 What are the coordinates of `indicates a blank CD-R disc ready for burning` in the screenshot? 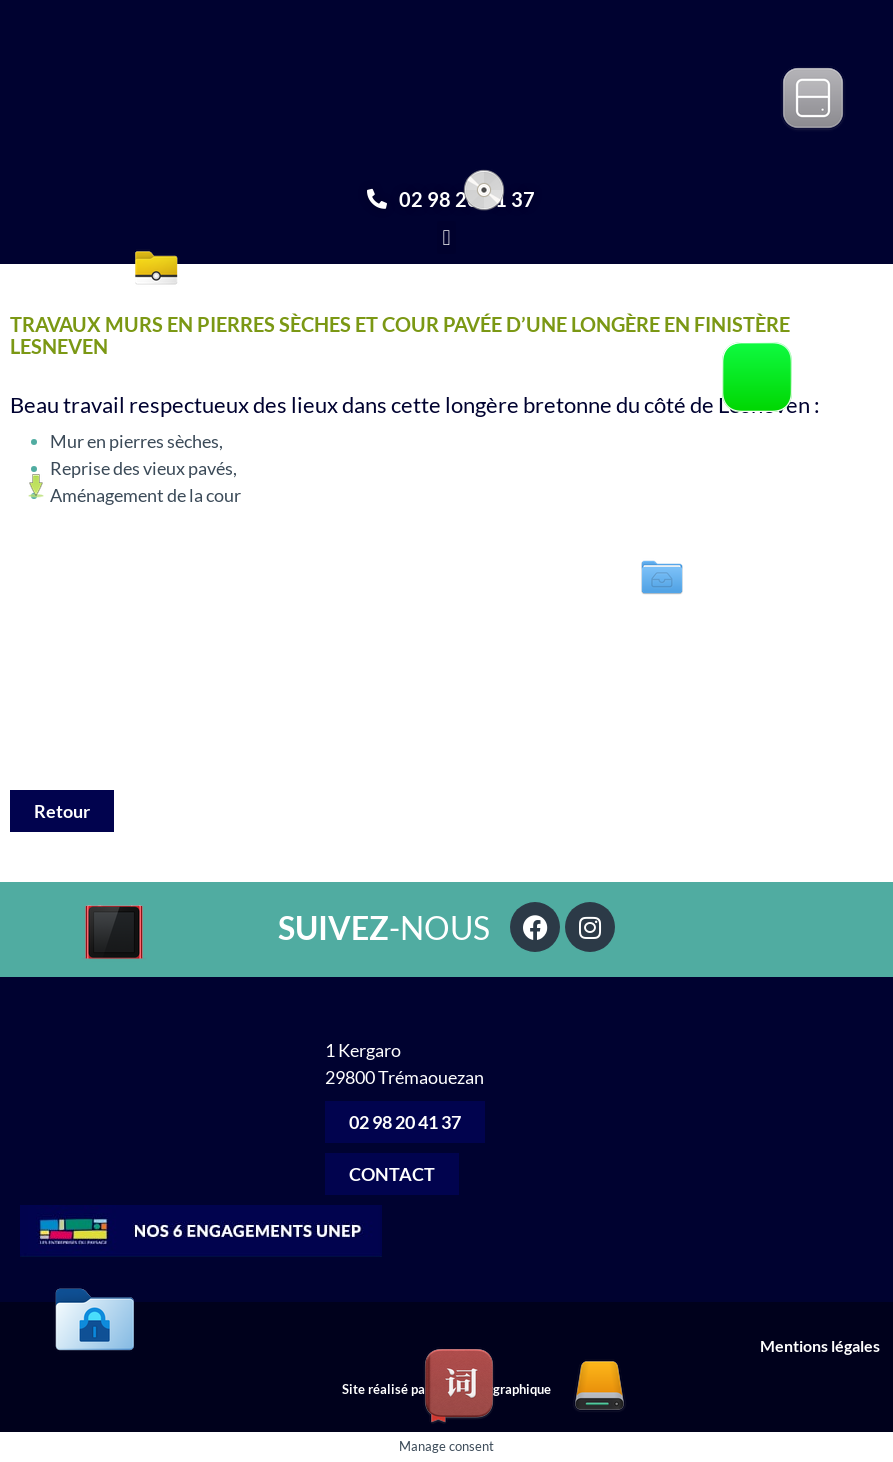 It's located at (484, 190).